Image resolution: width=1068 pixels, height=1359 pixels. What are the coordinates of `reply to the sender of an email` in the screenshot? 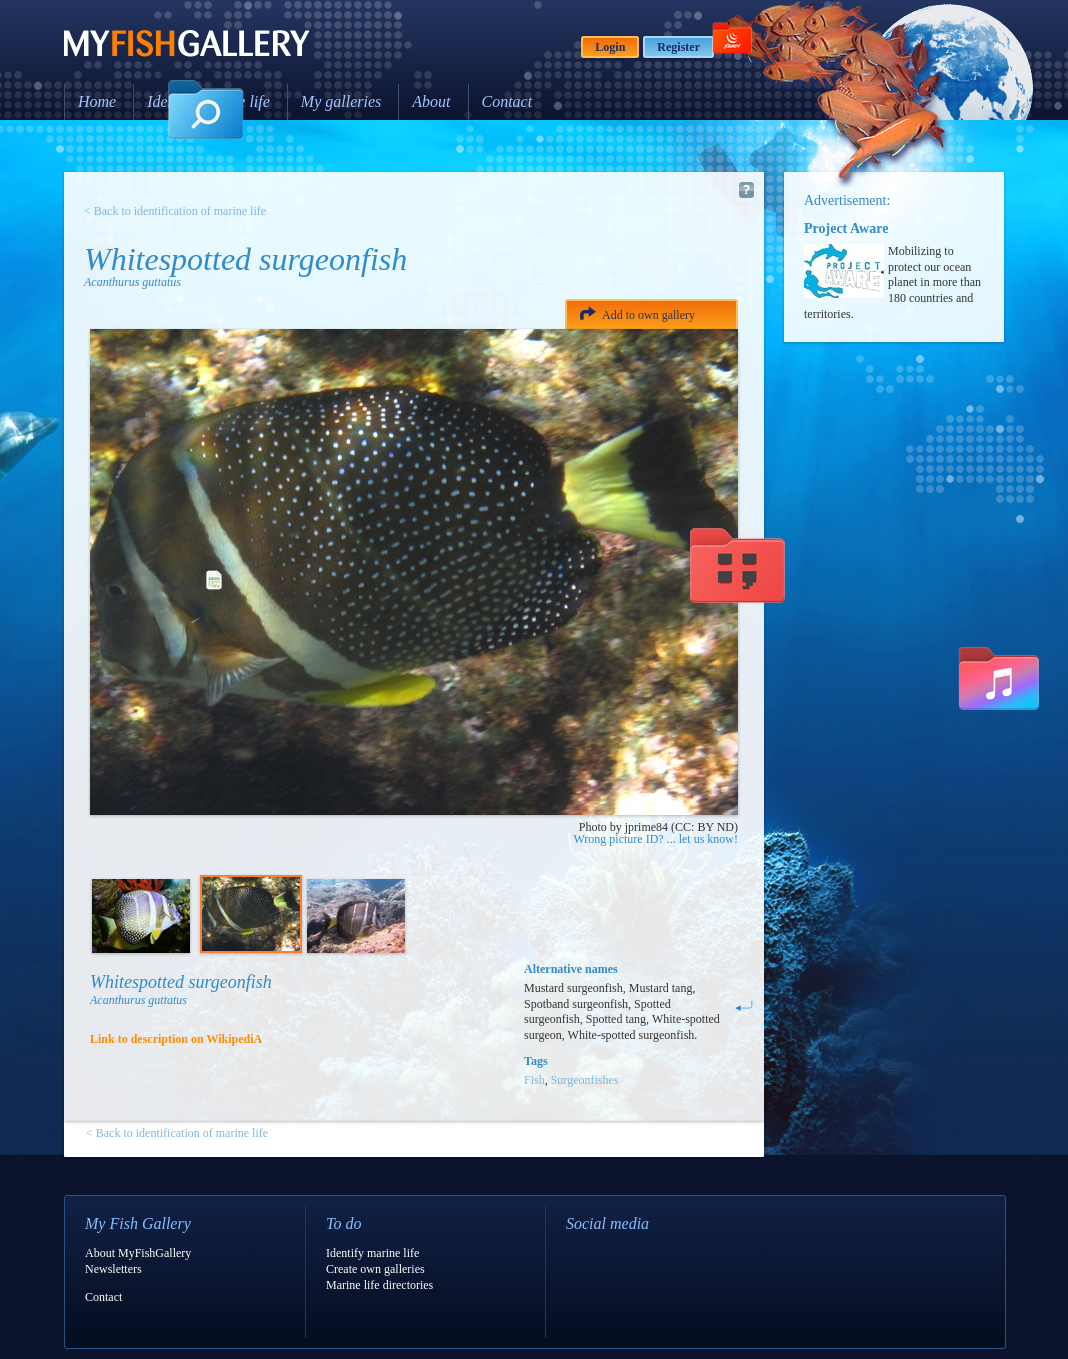 It's located at (743, 1004).